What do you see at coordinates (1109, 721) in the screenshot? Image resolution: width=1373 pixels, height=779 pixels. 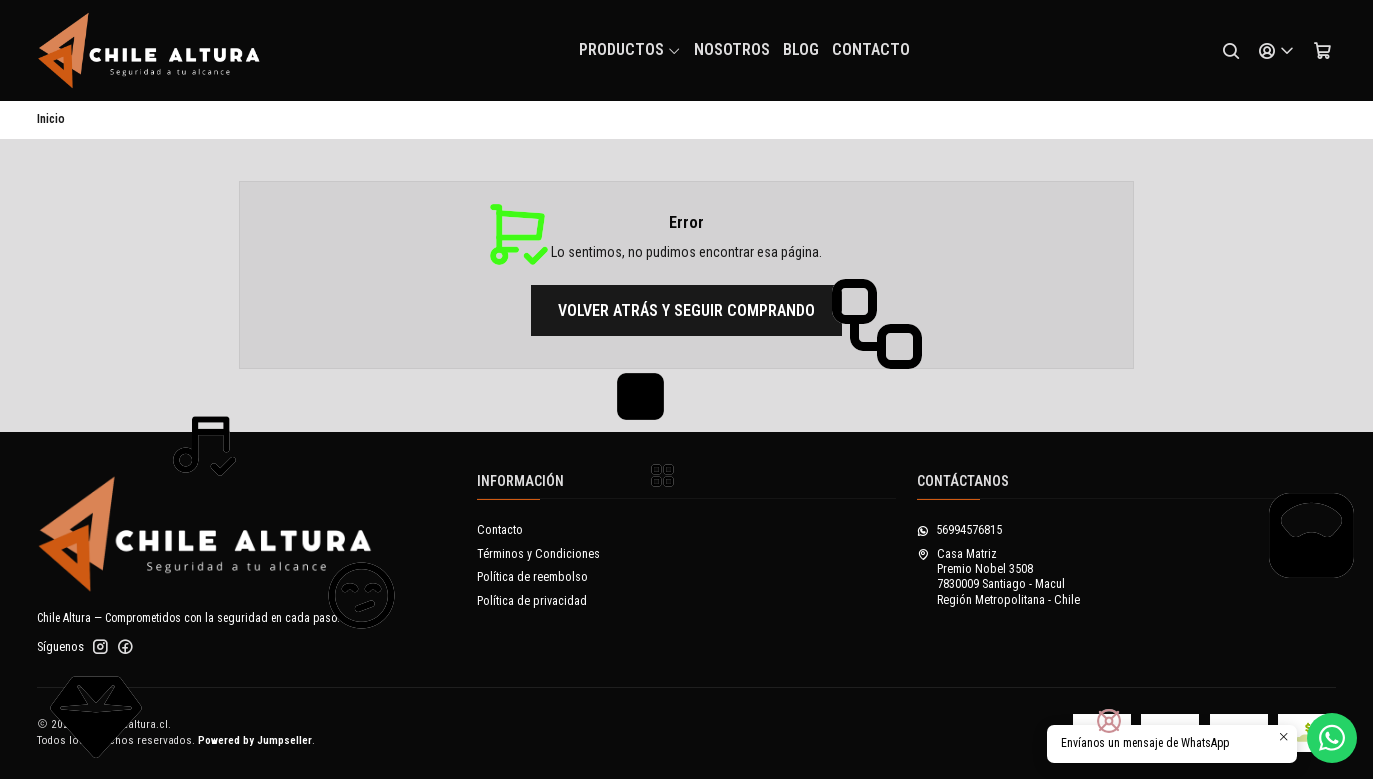 I see `access help or support center` at bounding box center [1109, 721].